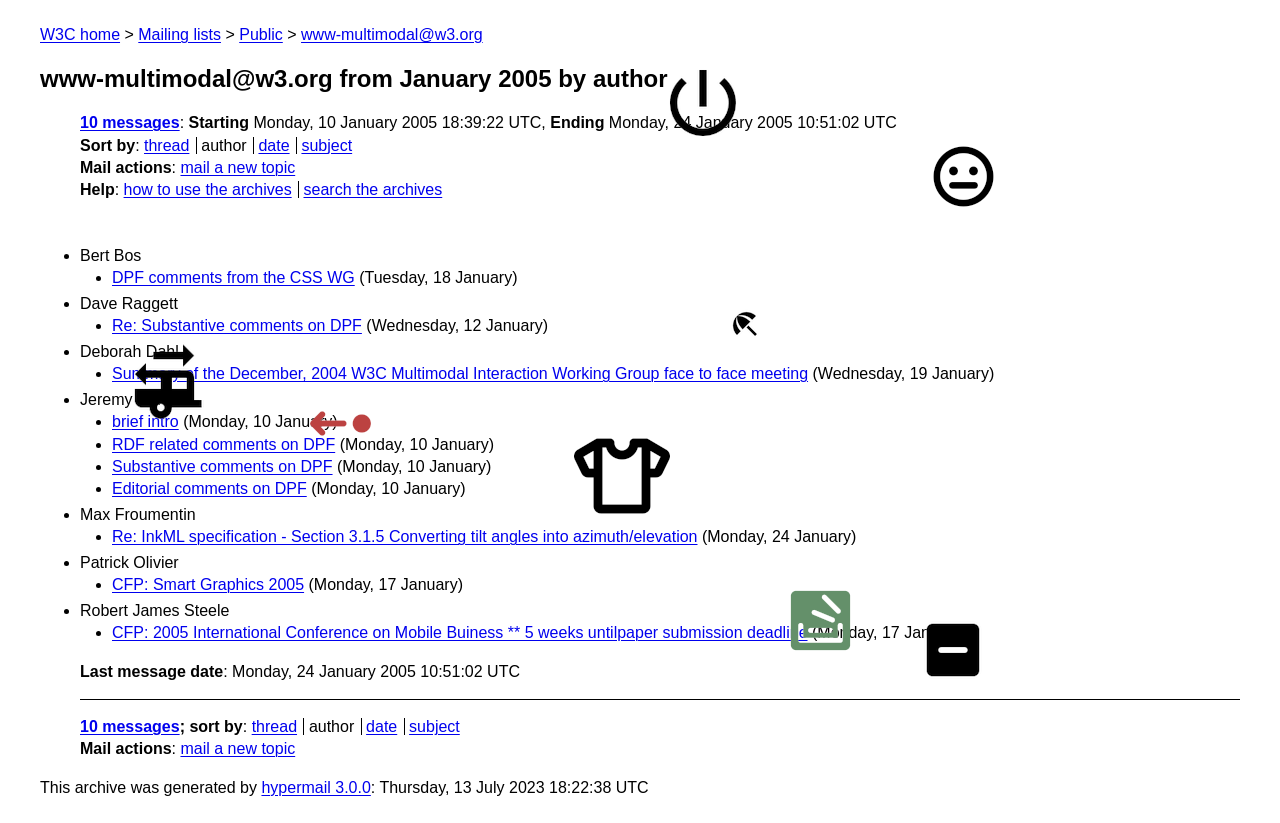 This screenshot has width=1280, height=823. What do you see at coordinates (340, 423) in the screenshot?
I see `move selected item to the left` at bounding box center [340, 423].